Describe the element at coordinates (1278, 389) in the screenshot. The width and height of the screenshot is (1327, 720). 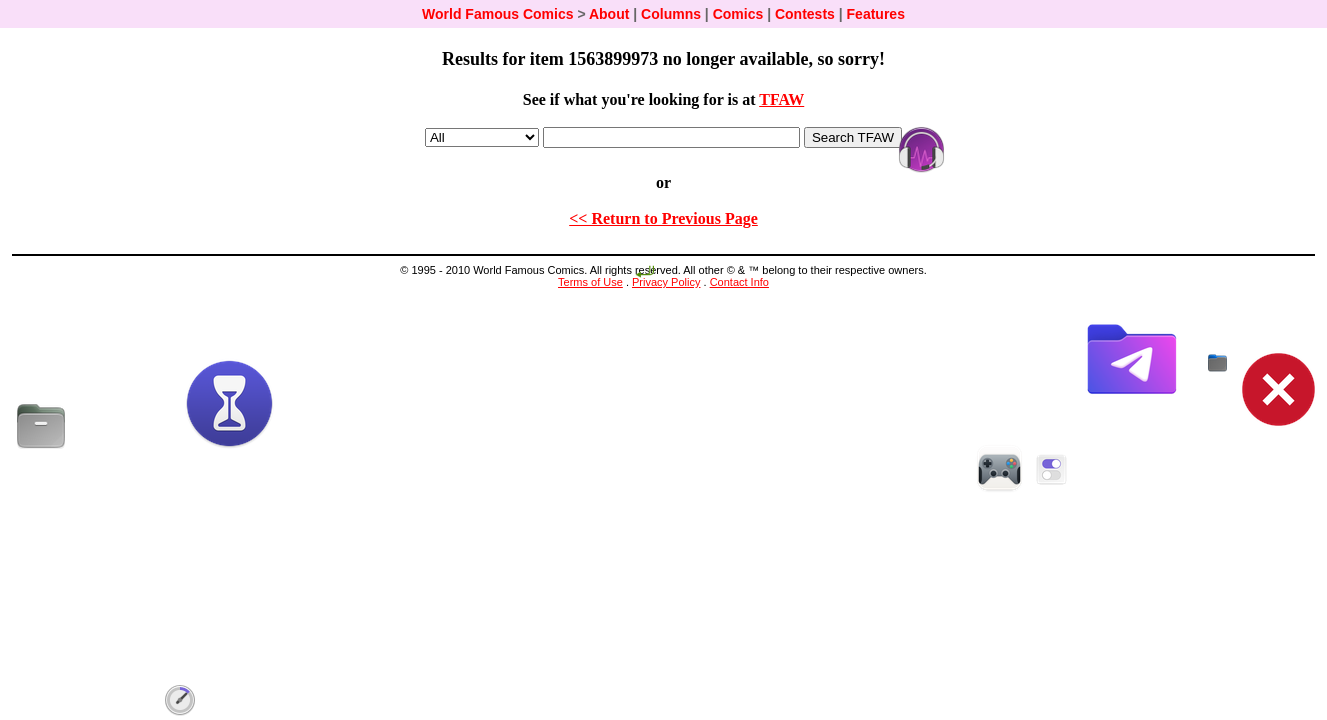
I see `stop or cancel a running process` at that location.